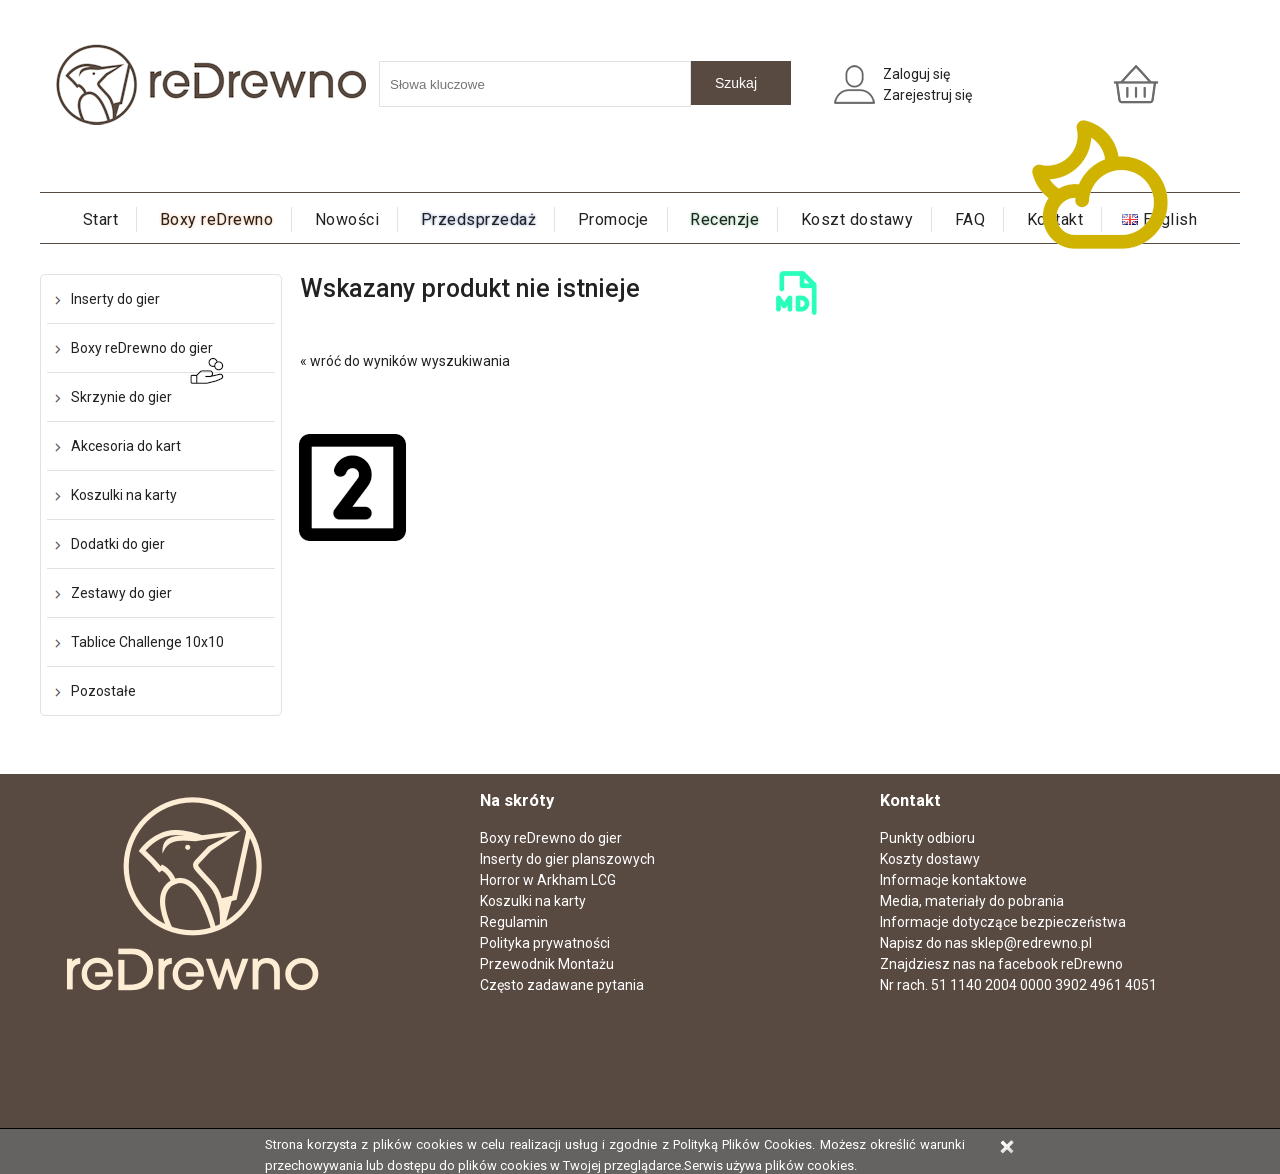  What do you see at coordinates (208, 372) in the screenshot?
I see `make a payment or donation` at bounding box center [208, 372].